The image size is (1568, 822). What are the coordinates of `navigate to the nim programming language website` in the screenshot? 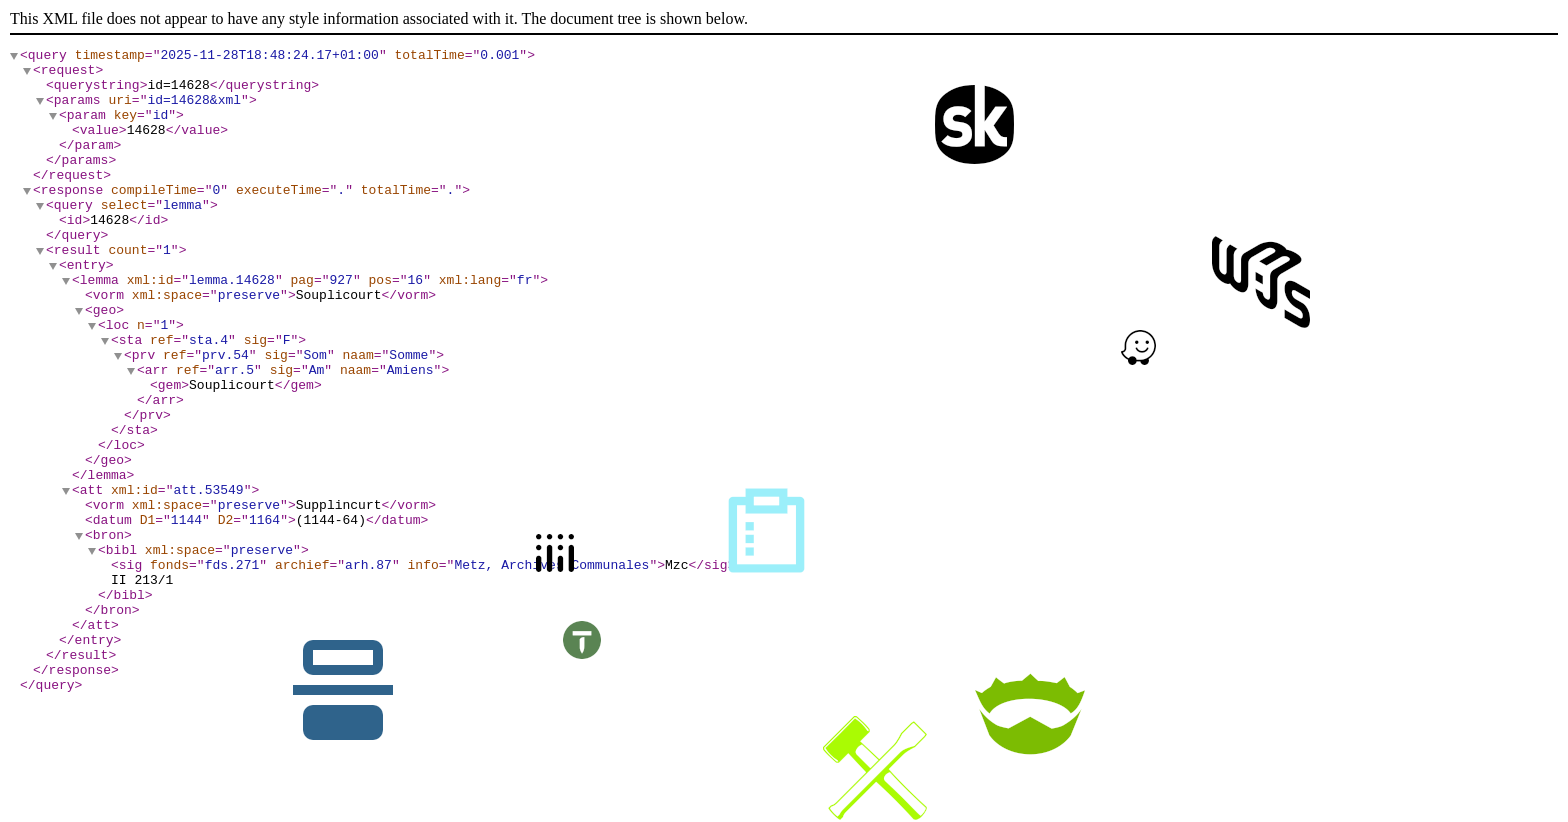 It's located at (1030, 714).